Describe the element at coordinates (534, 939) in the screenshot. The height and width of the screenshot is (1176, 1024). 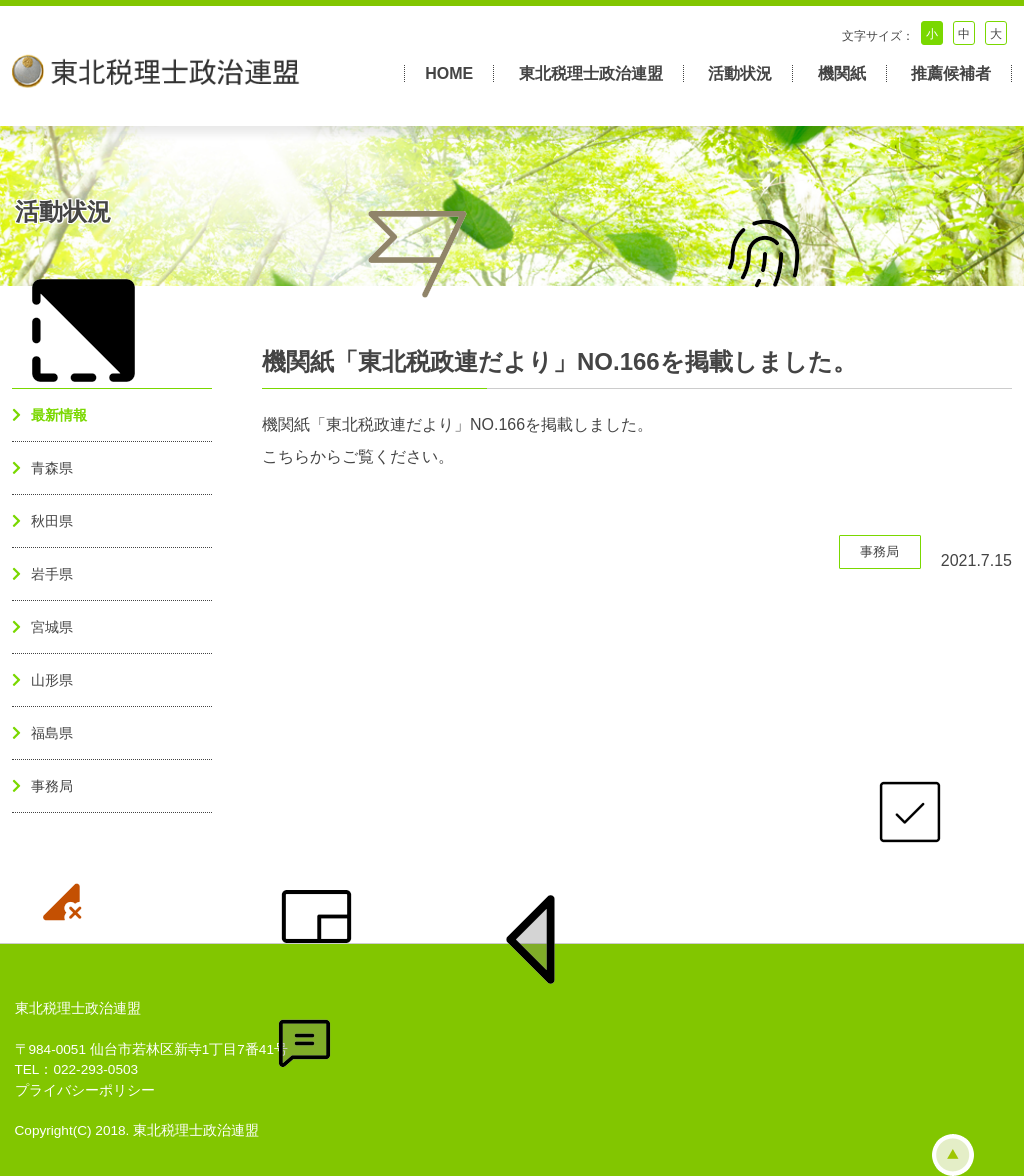
I see `go back to the previous screen` at that location.